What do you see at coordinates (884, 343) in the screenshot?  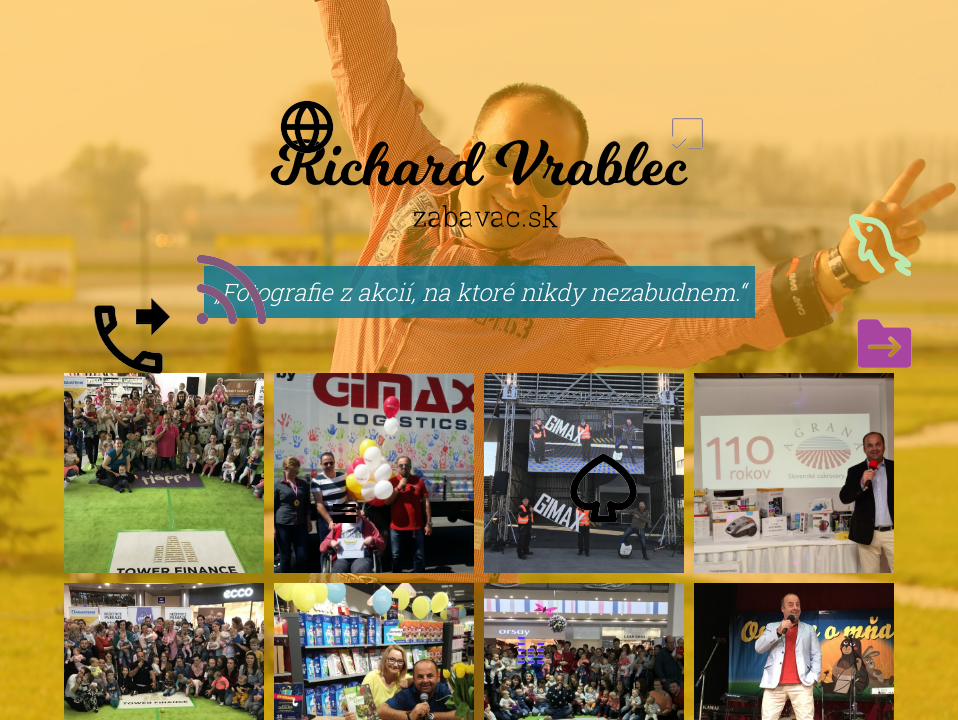 I see `access a linked submodule or external repository` at bounding box center [884, 343].